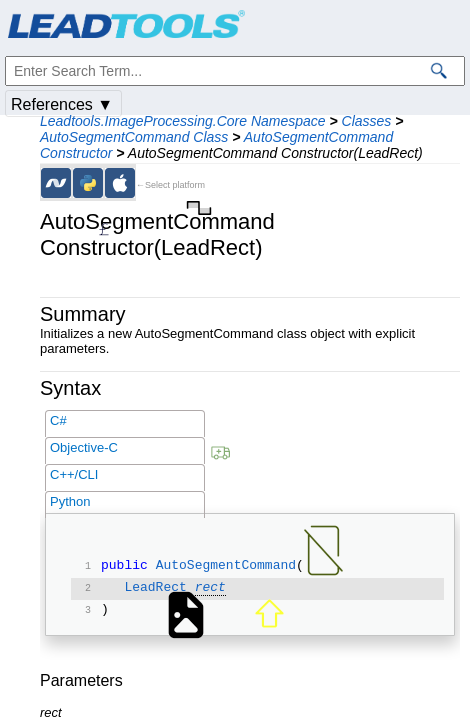  What do you see at coordinates (269, 614) in the screenshot?
I see `upload a file or content` at bounding box center [269, 614].